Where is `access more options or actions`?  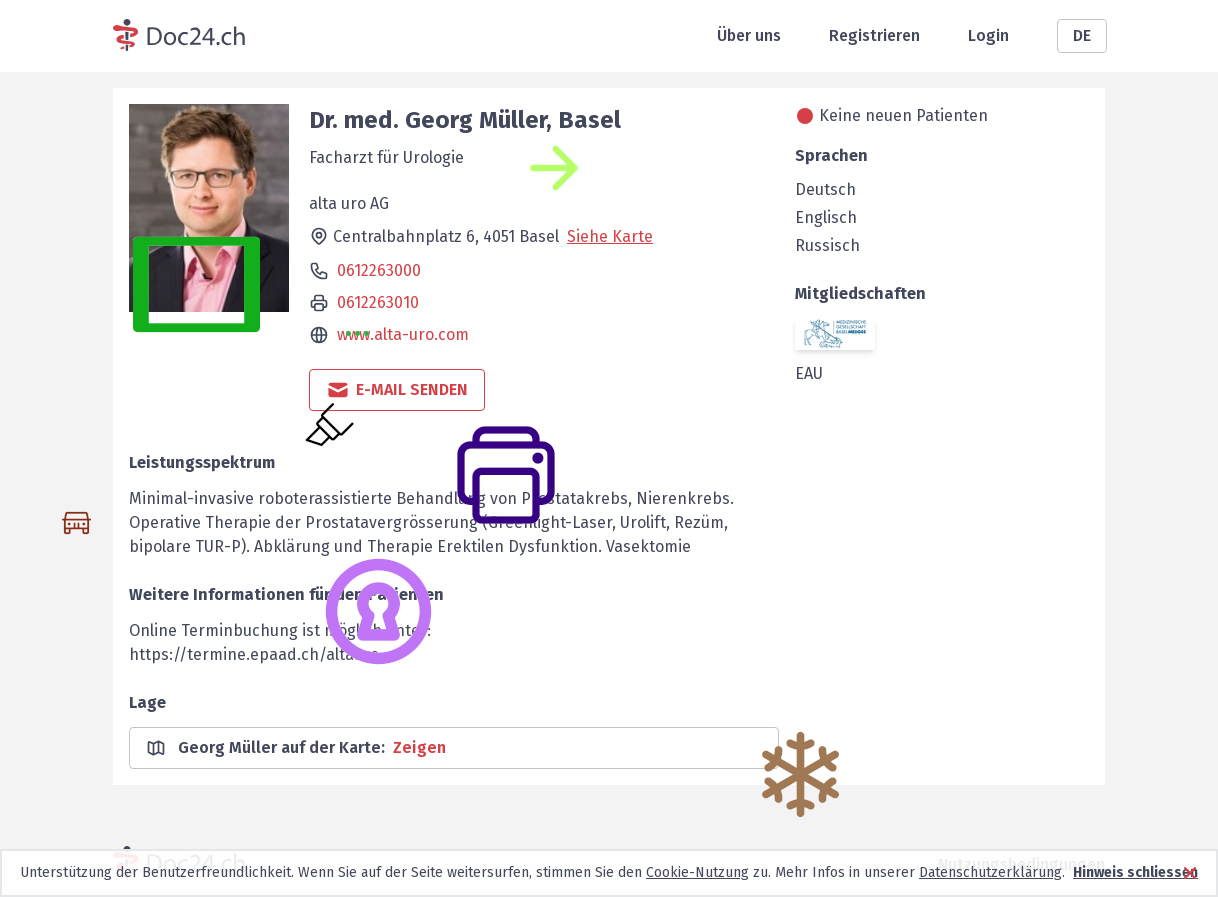
access more options or actions is located at coordinates (357, 333).